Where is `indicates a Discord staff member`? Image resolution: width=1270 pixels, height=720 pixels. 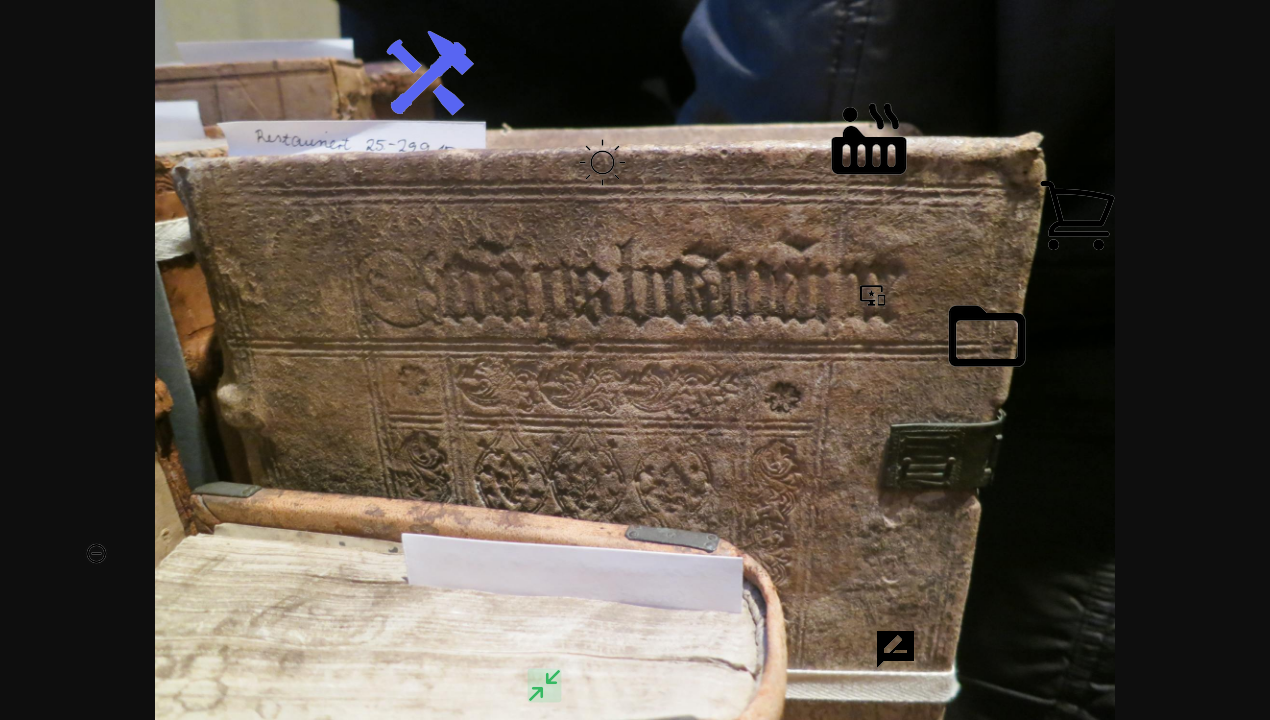
indicates a Discord staff member is located at coordinates (430, 73).